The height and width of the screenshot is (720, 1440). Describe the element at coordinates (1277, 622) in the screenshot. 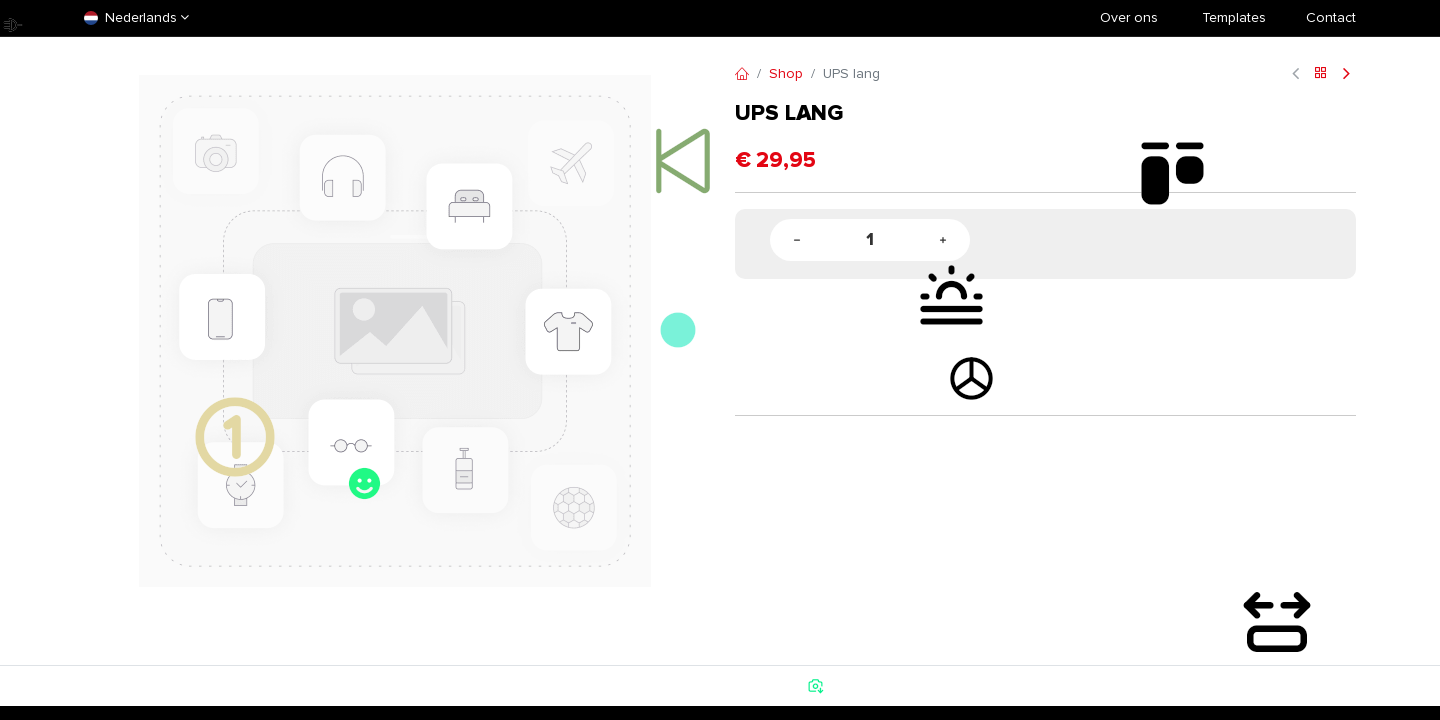

I see `auto-resize content to fit container` at that location.